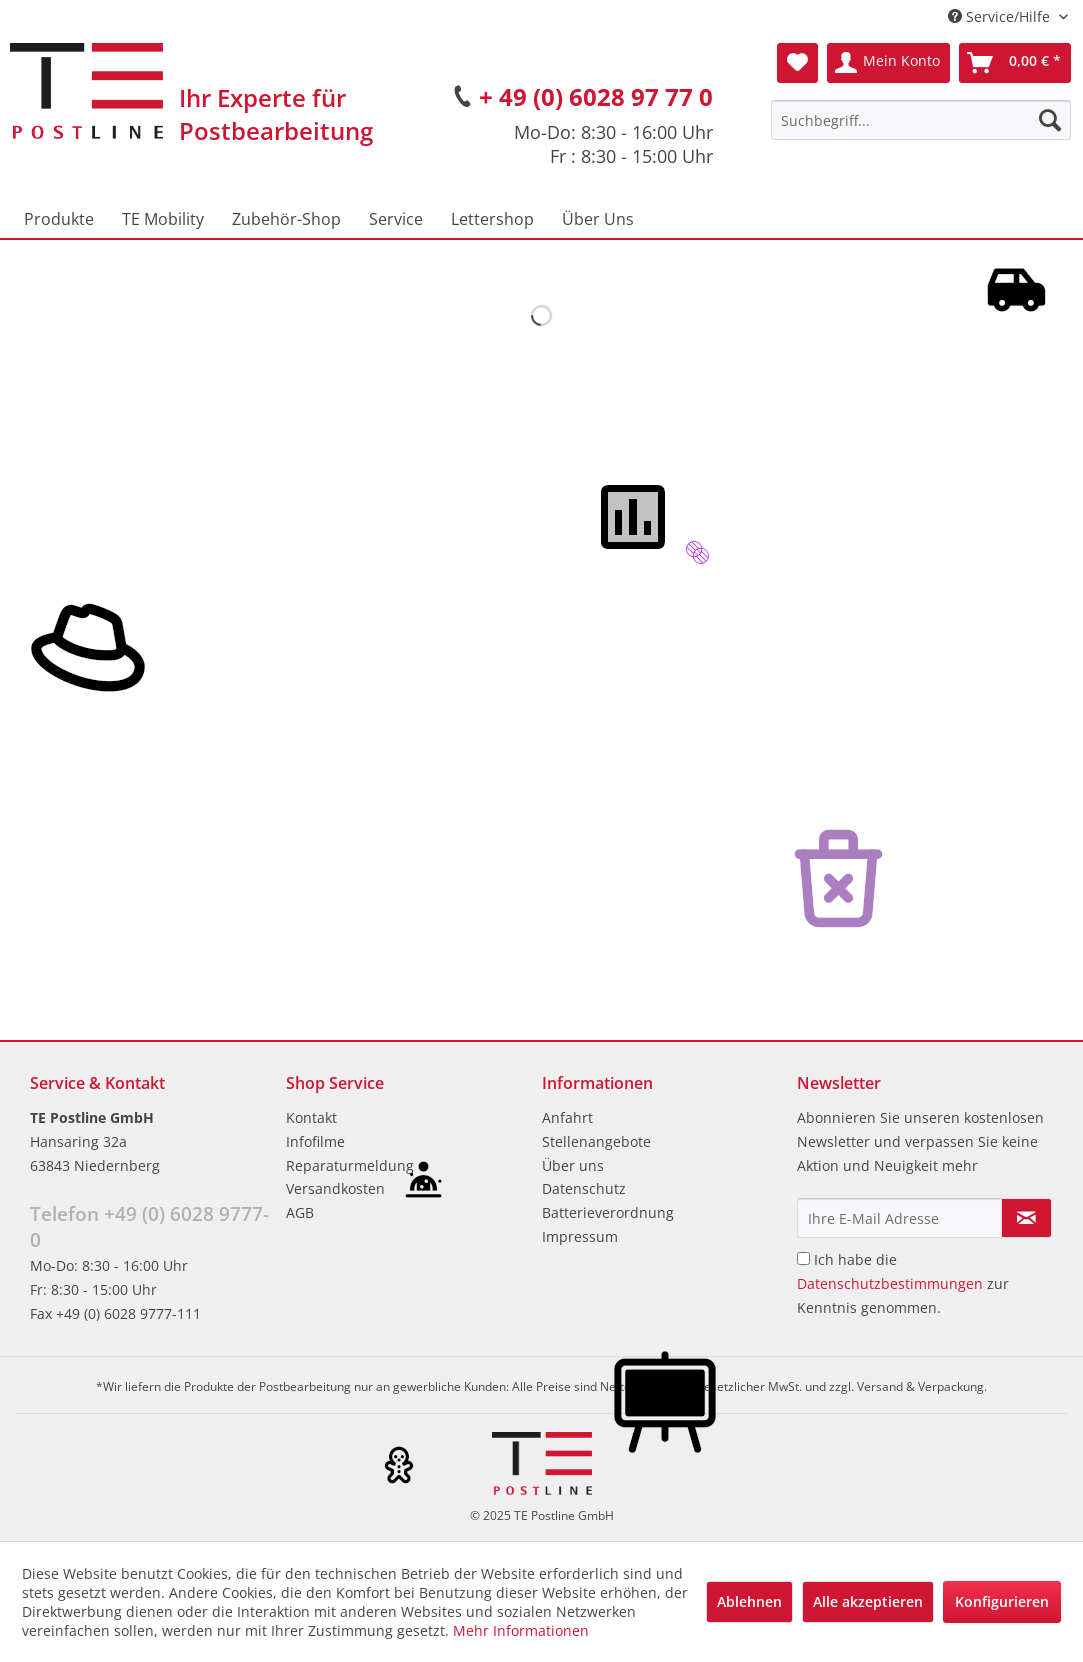  What do you see at coordinates (665, 1402) in the screenshot?
I see `open presentation mode` at bounding box center [665, 1402].